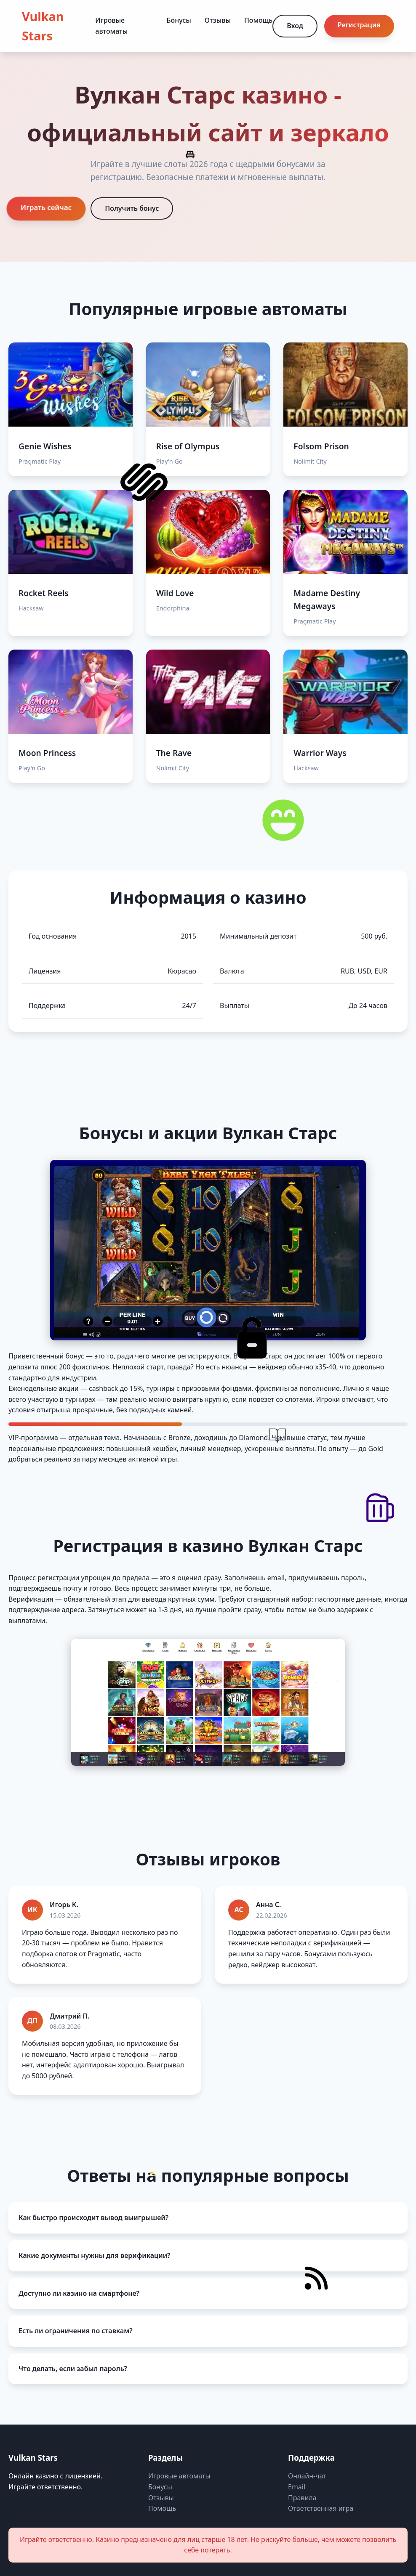 The height and width of the screenshot is (2576, 416). Describe the element at coordinates (124, 1682) in the screenshot. I see `php programming language logo` at that location.